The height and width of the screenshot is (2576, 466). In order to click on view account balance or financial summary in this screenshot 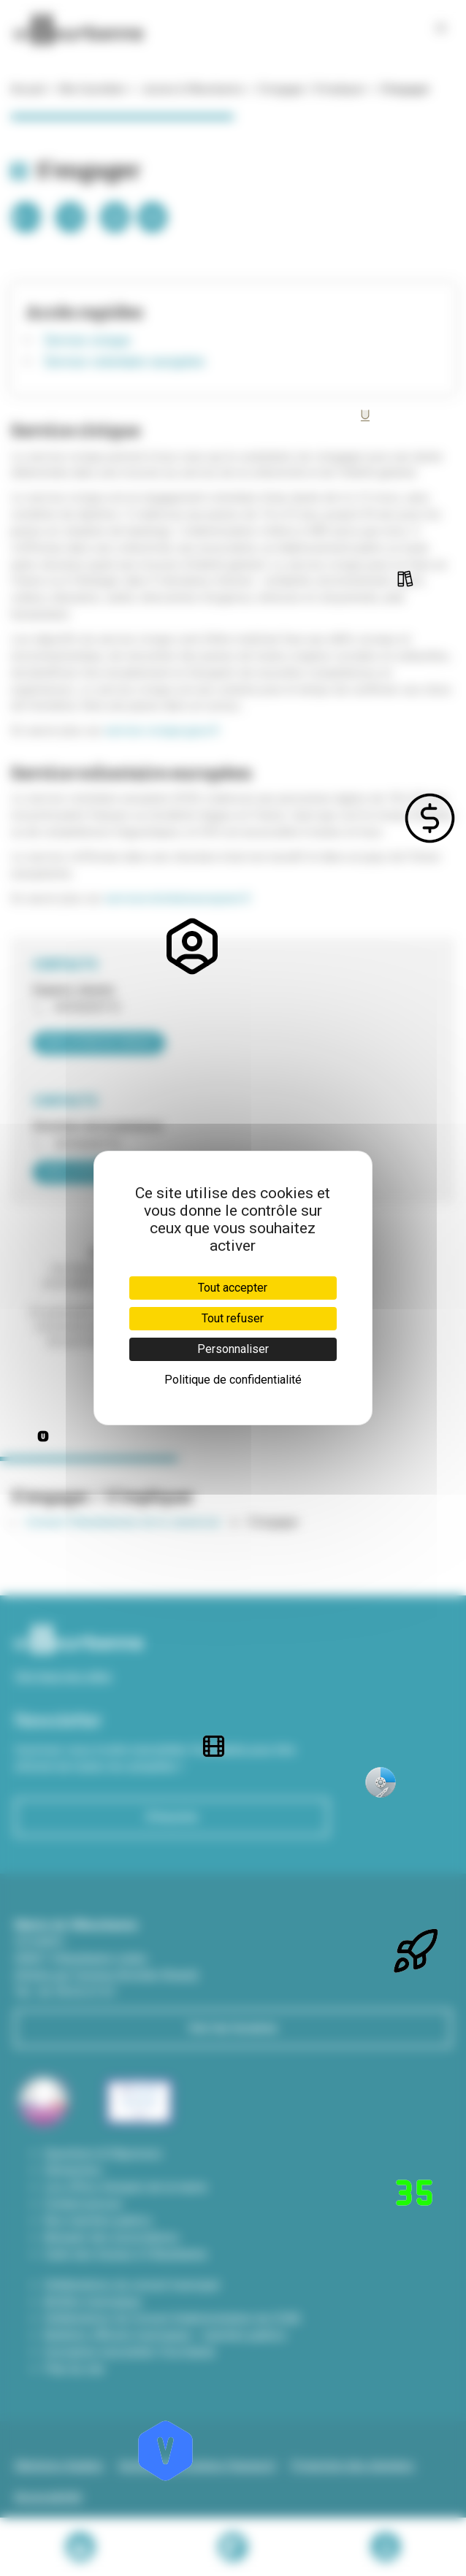, I will do `click(429, 818)`.